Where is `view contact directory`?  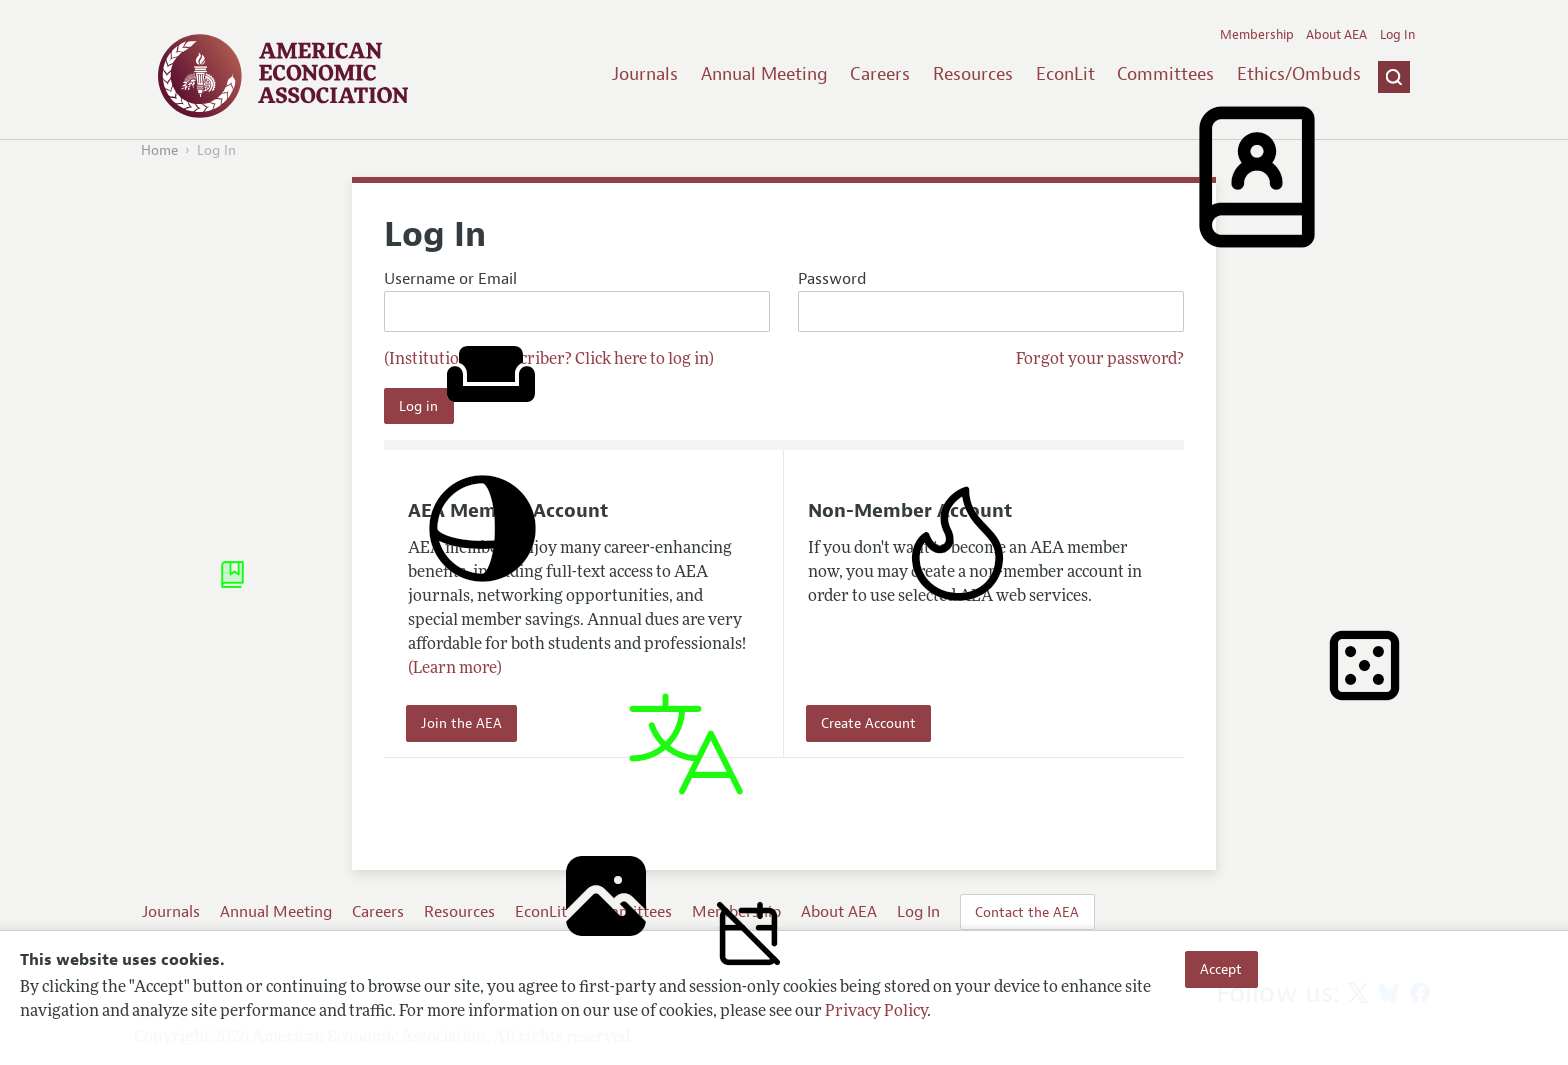
view contact directory is located at coordinates (1257, 177).